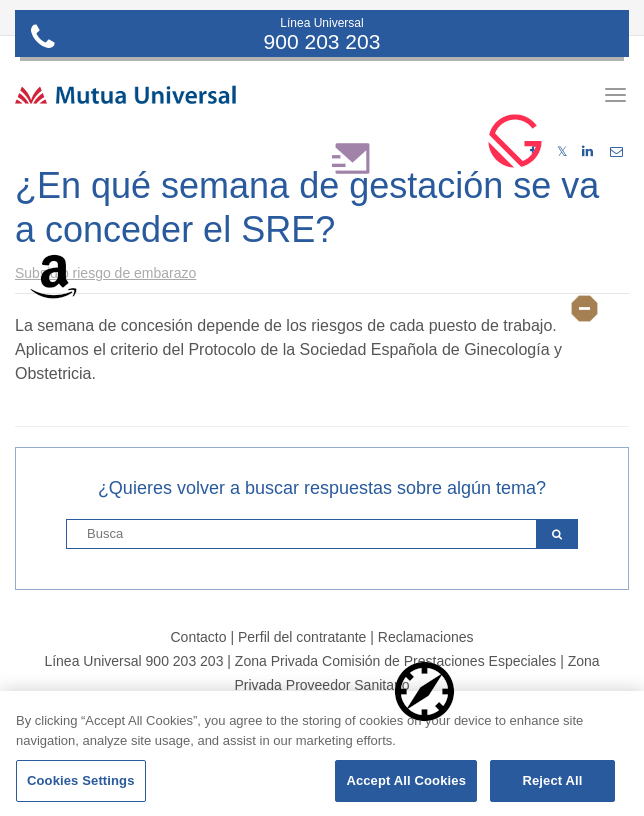  I want to click on indicates spam or blocked content, so click(584, 308).